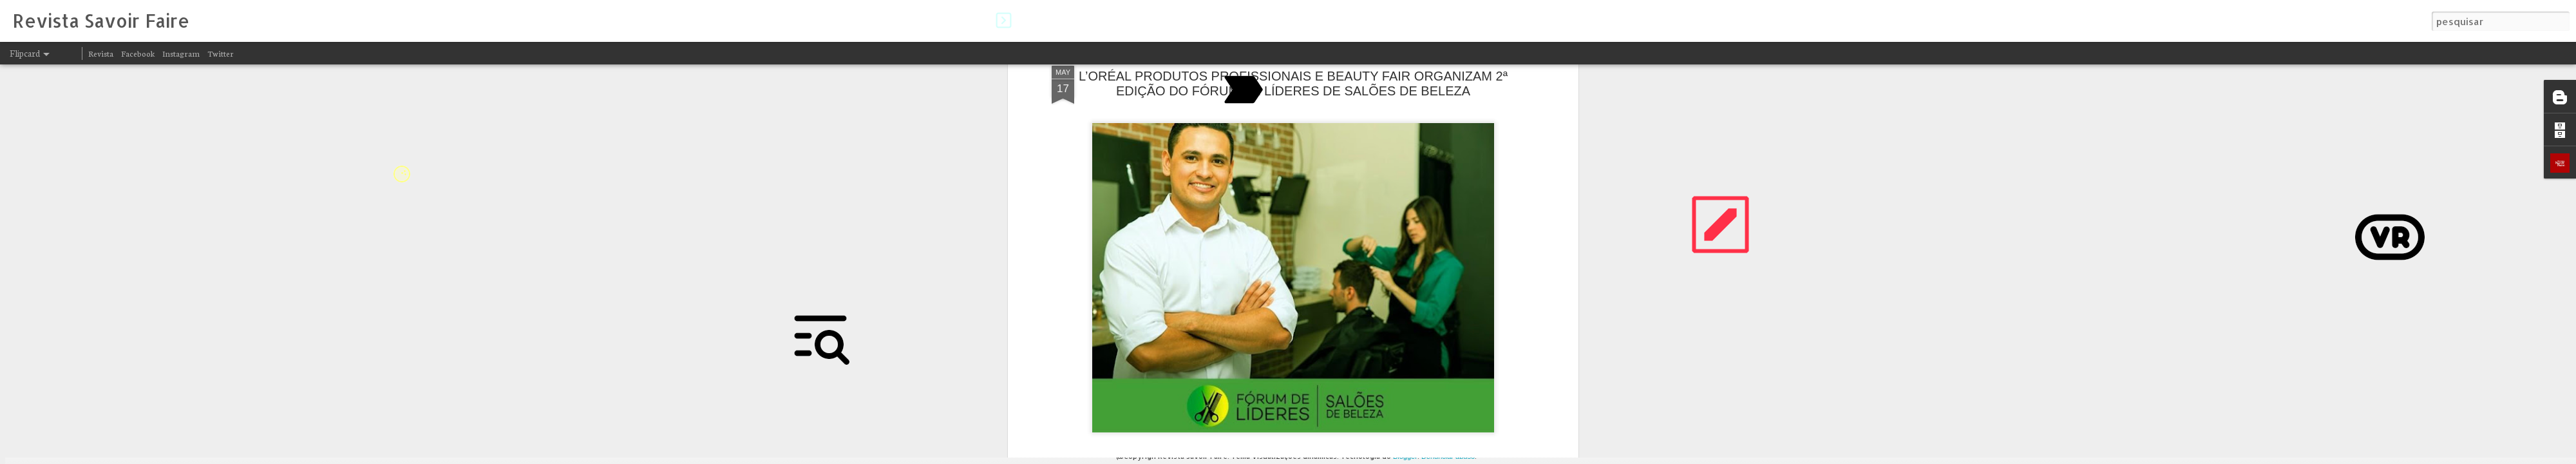 The height and width of the screenshot is (464, 2576). Describe the element at coordinates (402, 174) in the screenshot. I see `access bowling or sports games` at that location.